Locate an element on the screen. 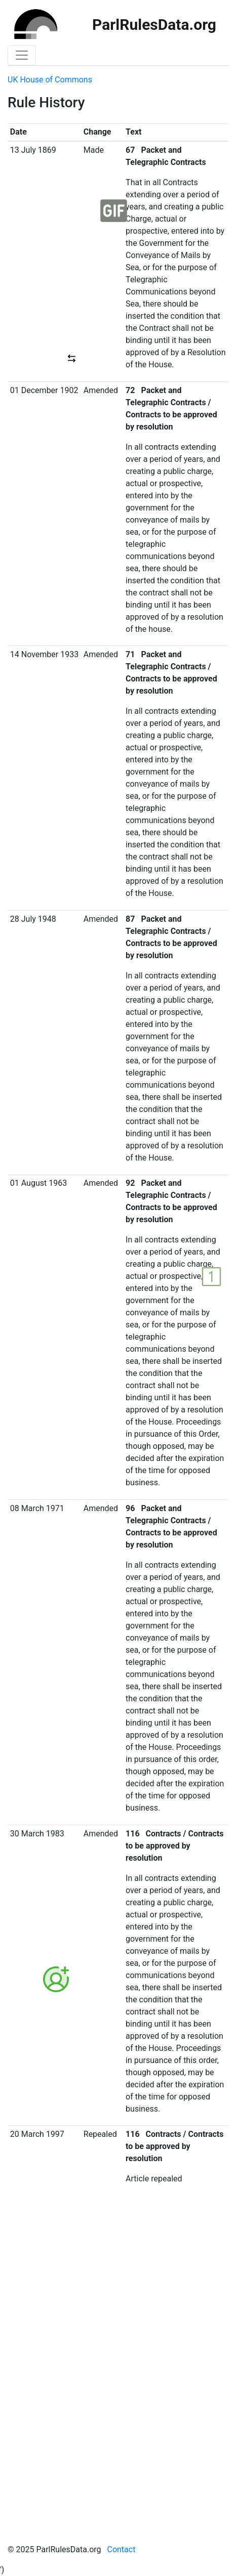 The image size is (236, 2576). add a new user or contact is located at coordinates (56, 1979).